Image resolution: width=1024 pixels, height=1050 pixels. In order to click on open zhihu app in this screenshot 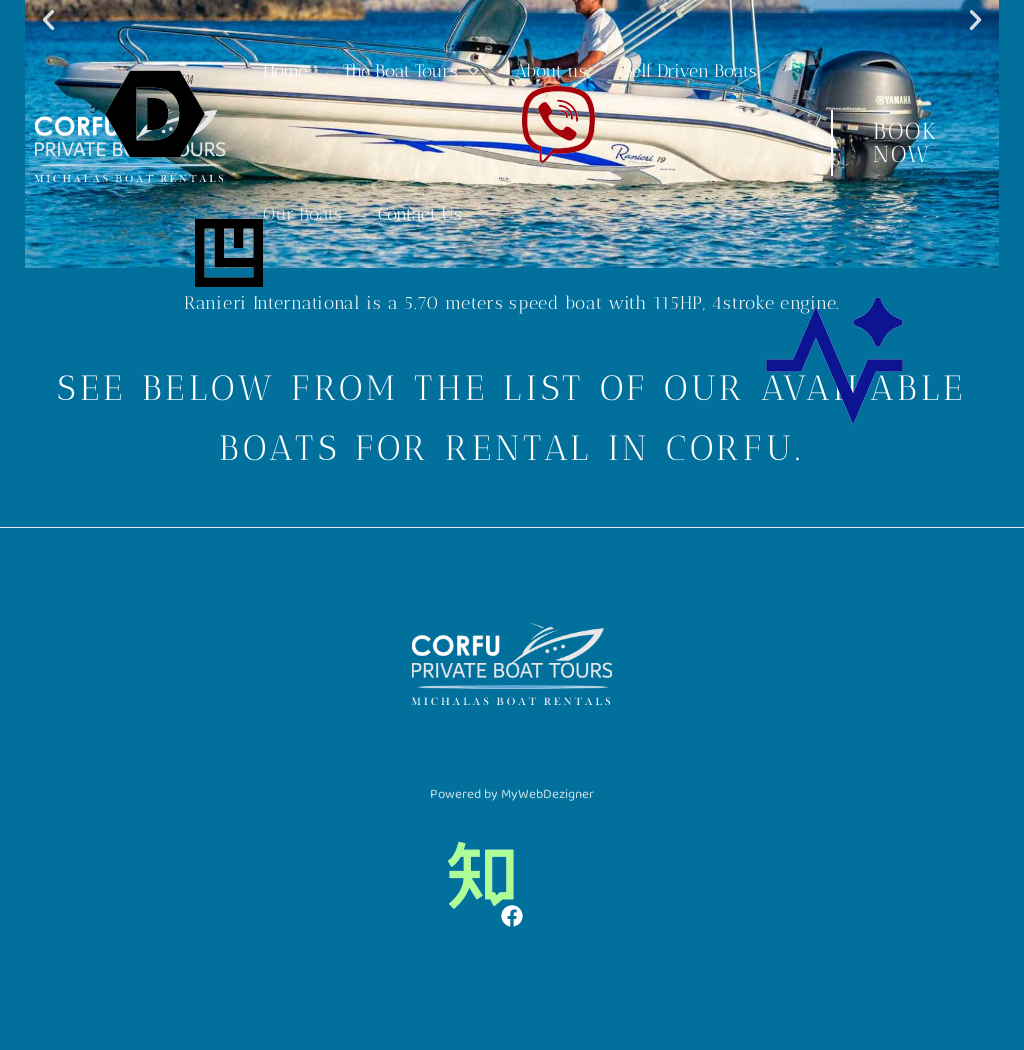, I will do `click(481, 874)`.